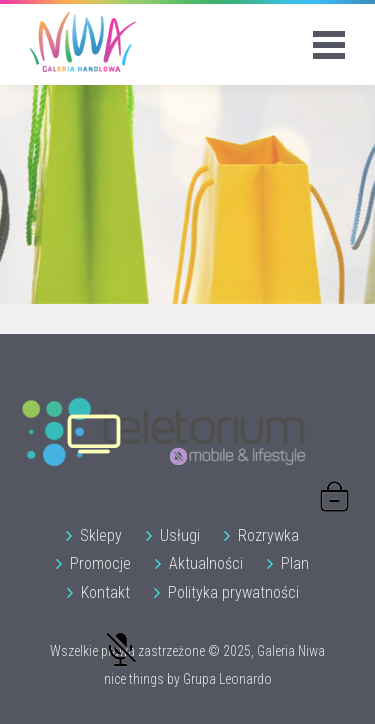 This screenshot has width=375, height=724. What do you see at coordinates (178, 456) in the screenshot?
I see `notifications are currently muted or disabled` at bounding box center [178, 456].